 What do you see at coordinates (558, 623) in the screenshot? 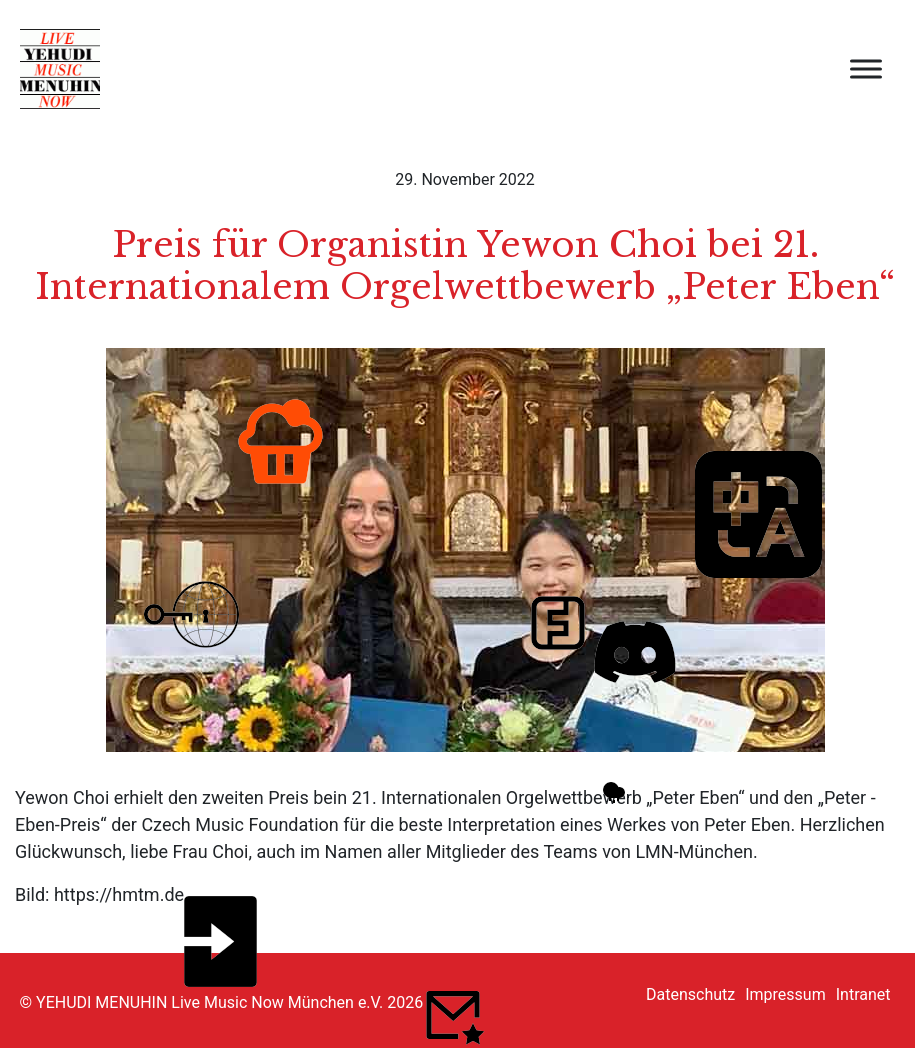
I see `open friendica social network` at bounding box center [558, 623].